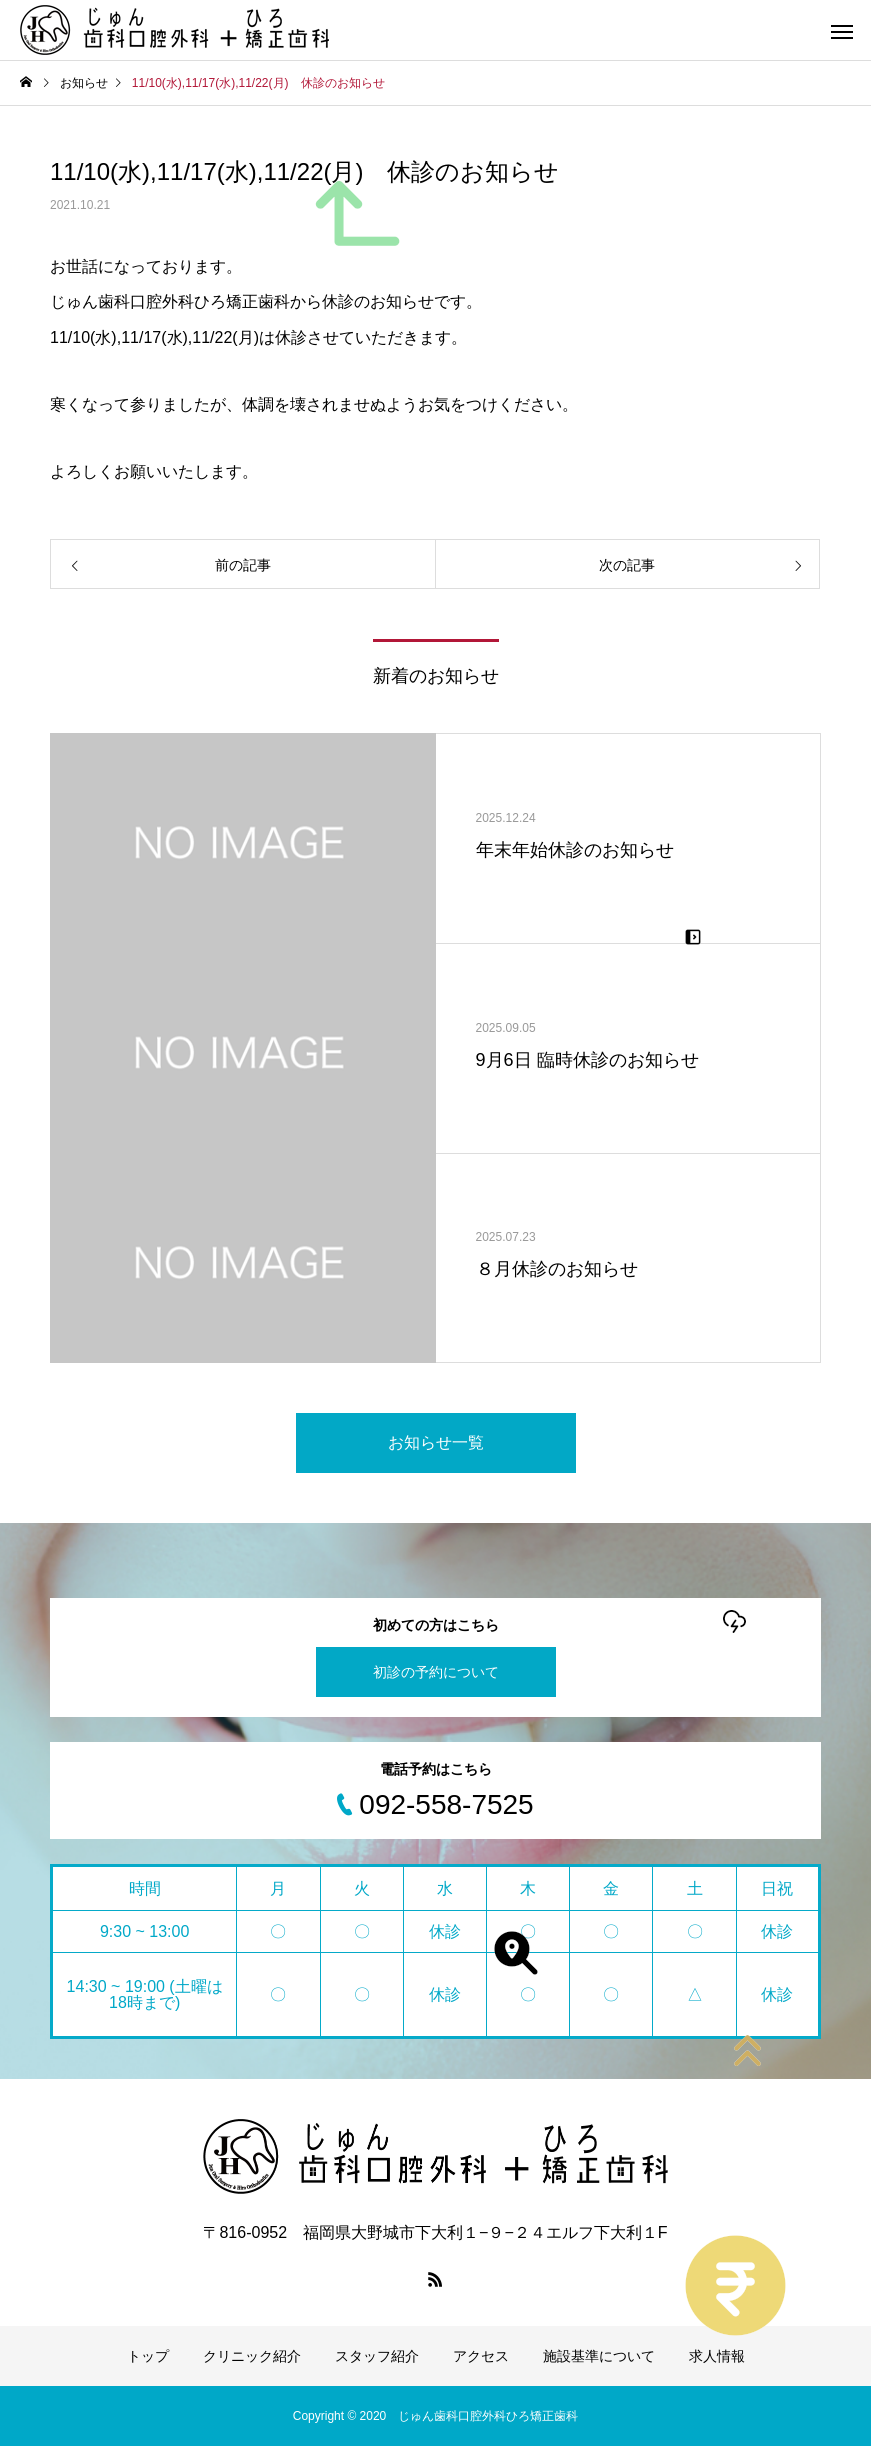 Image resolution: width=871 pixels, height=2446 pixels. What do you see at coordinates (734, 1621) in the screenshot?
I see `indicates thunderstorm or severe weather conditions` at bounding box center [734, 1621].